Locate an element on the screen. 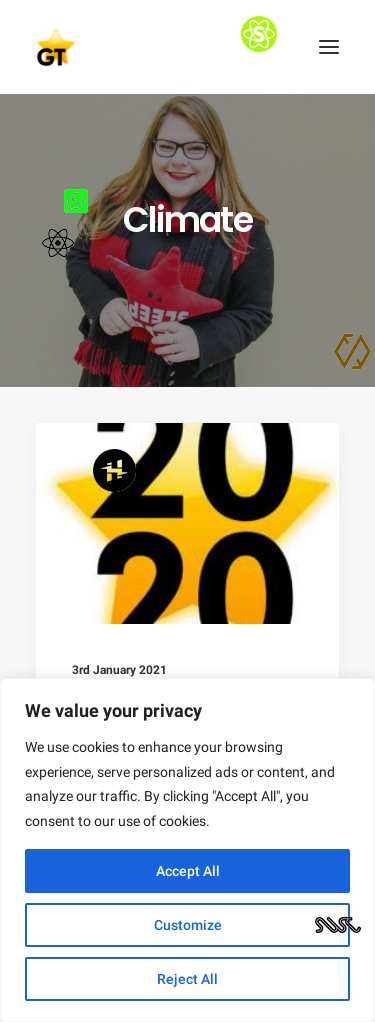 This screenshot has height=1022, width=375. xendit payment platform logo is located at coordinates (352, 351).